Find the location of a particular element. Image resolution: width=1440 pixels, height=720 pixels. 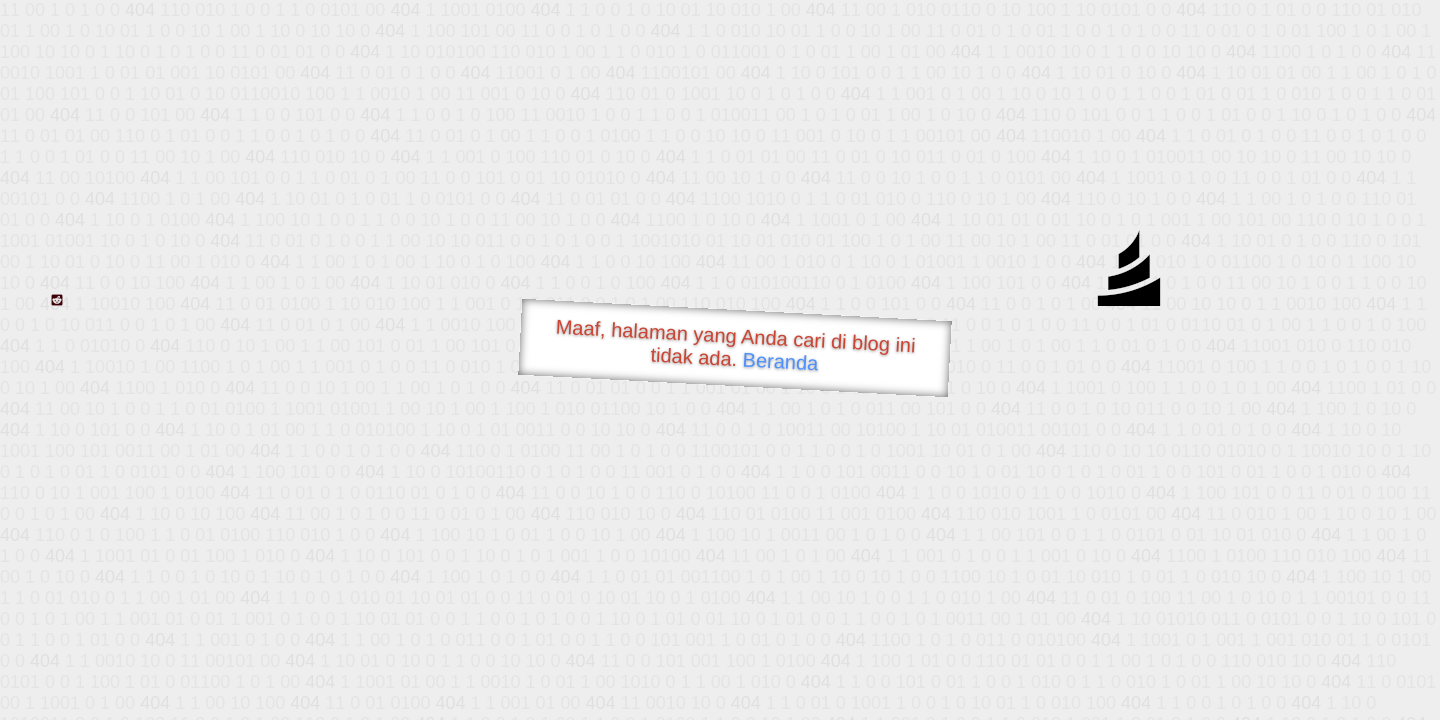

open reddit app is located at coordinates (57, 300).